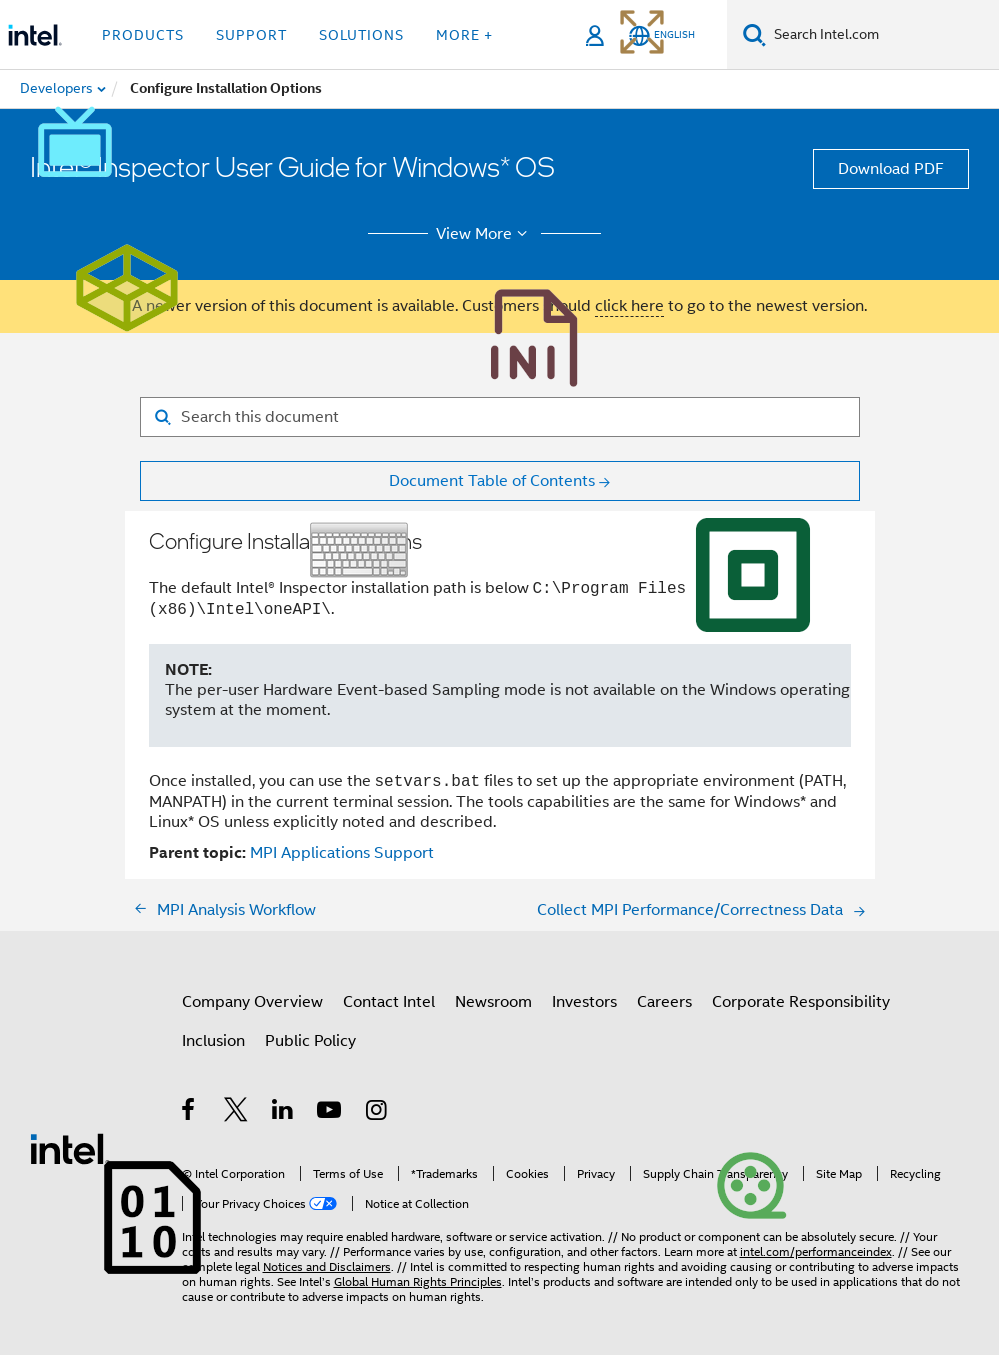 The height and width of the screenshot is (1355, 999). I want to click on Square payment services logo, so click(753, 575).